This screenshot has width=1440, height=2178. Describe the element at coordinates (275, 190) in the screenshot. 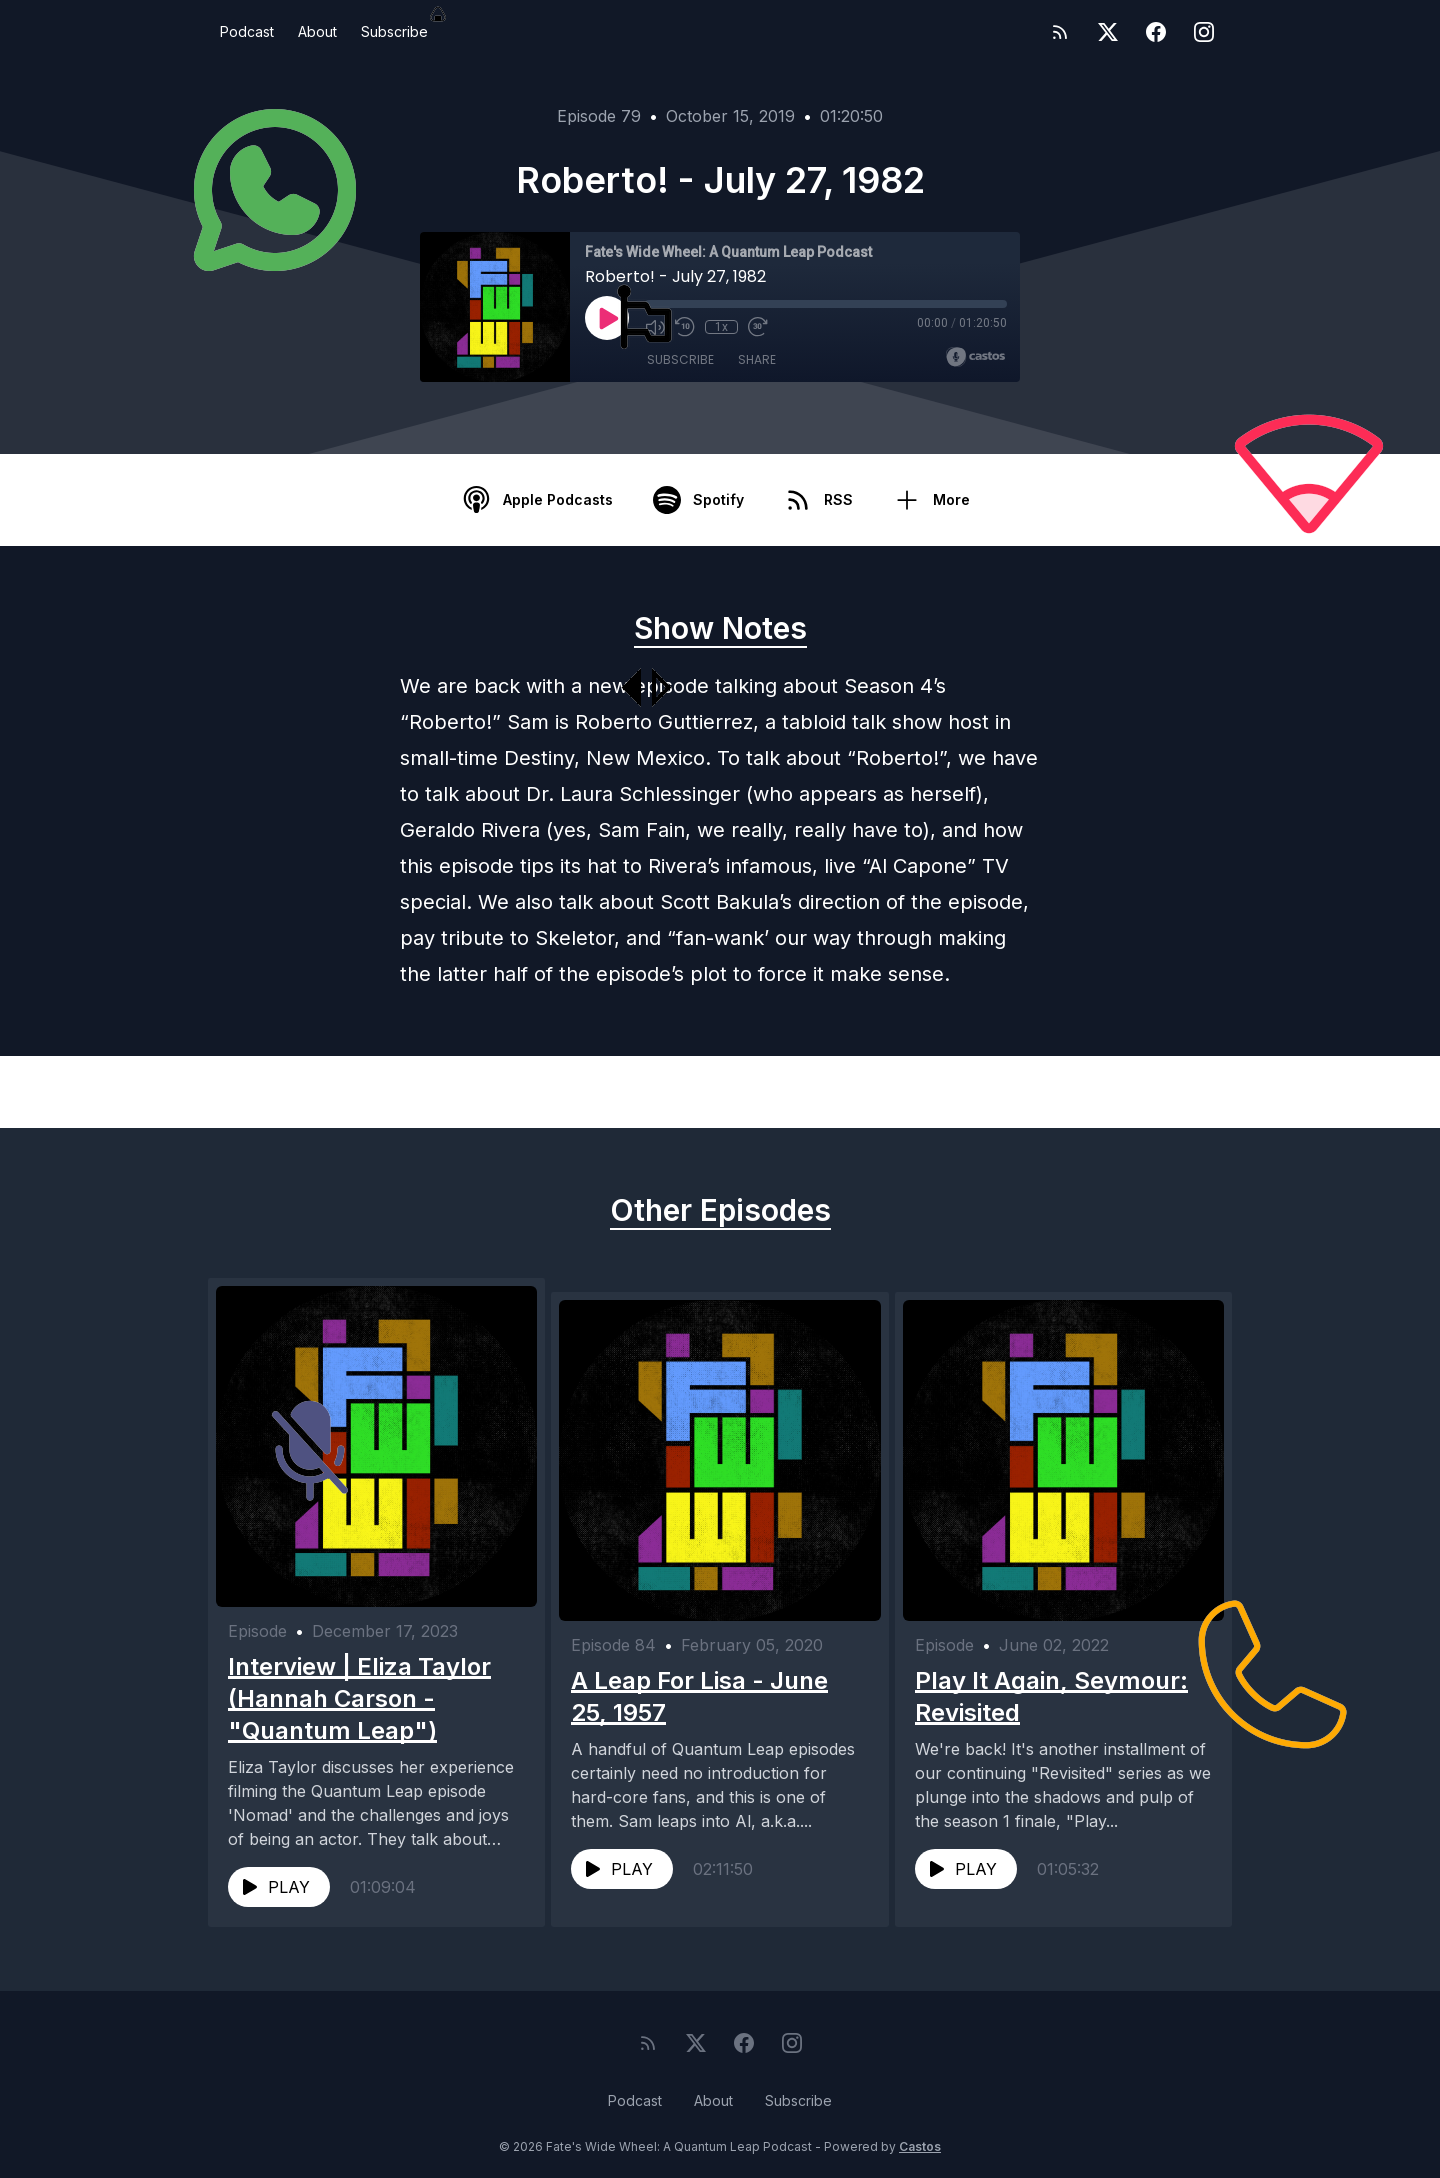

I see `open WhatsApp messaging app` at that location.